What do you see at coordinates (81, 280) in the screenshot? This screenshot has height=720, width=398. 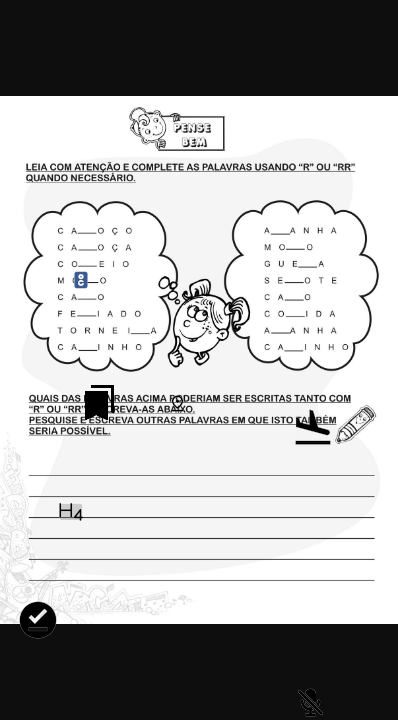 I see `adjust speaker or audio output settings` at bounding box center [81, 280].